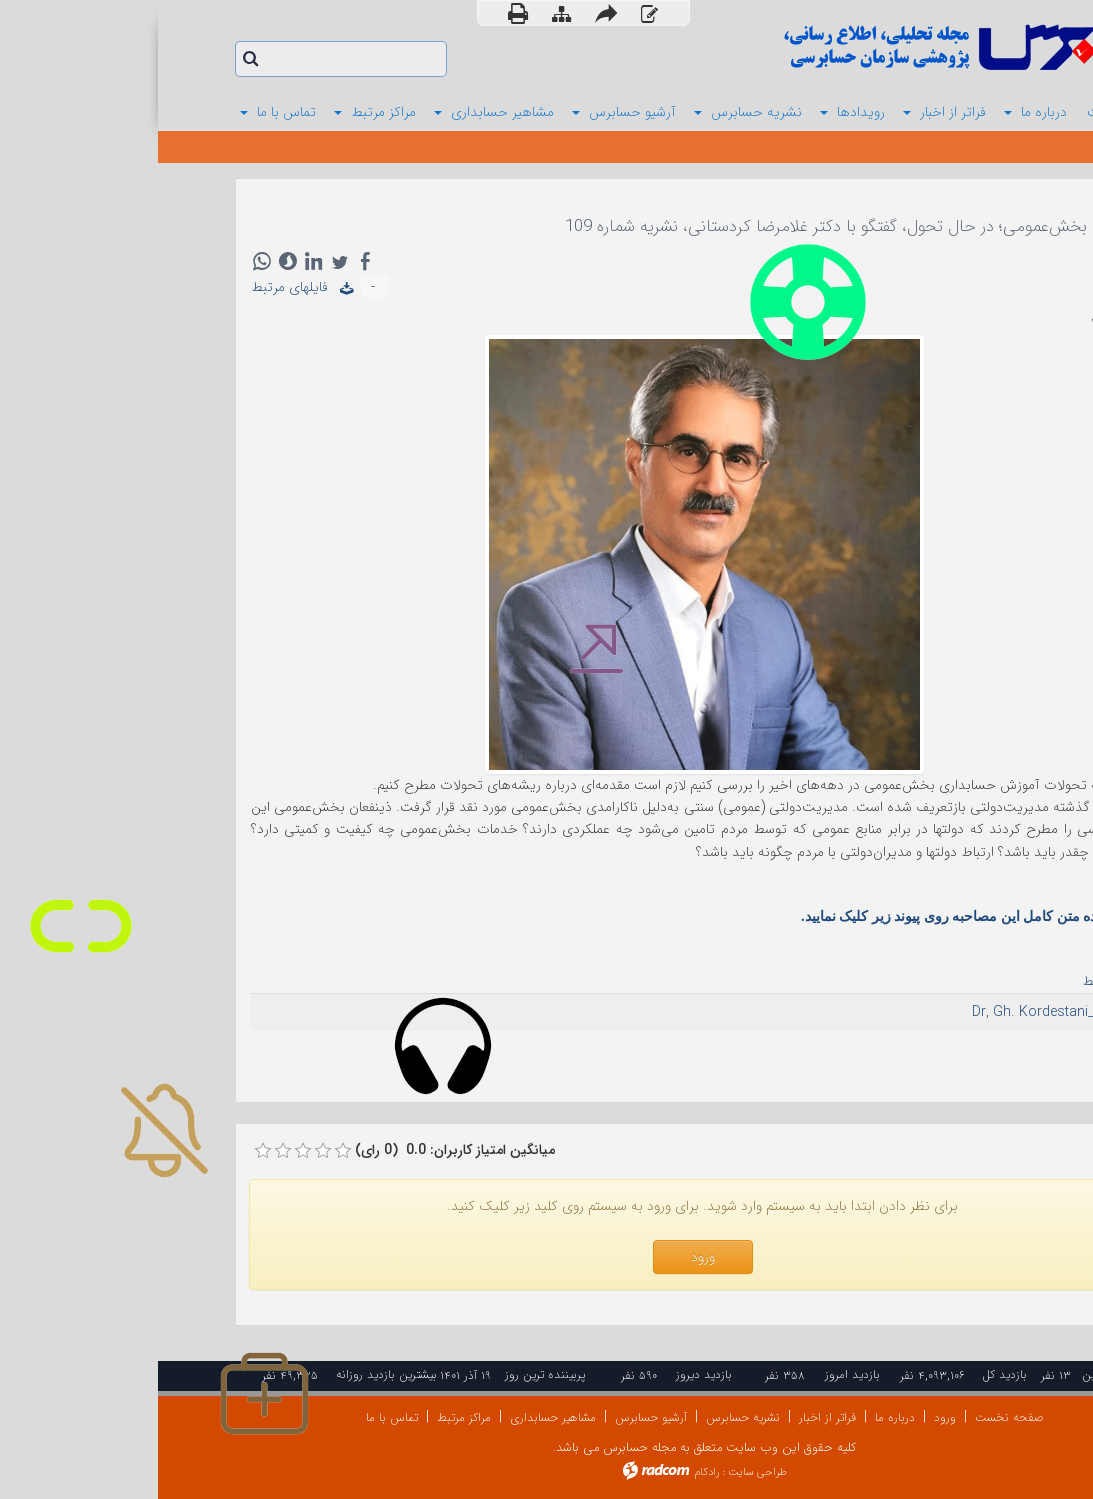  What do you see at coordinates (264, 1393) in the screenshot?
I see `access health or medical features` at bounding box center [264, 1393].